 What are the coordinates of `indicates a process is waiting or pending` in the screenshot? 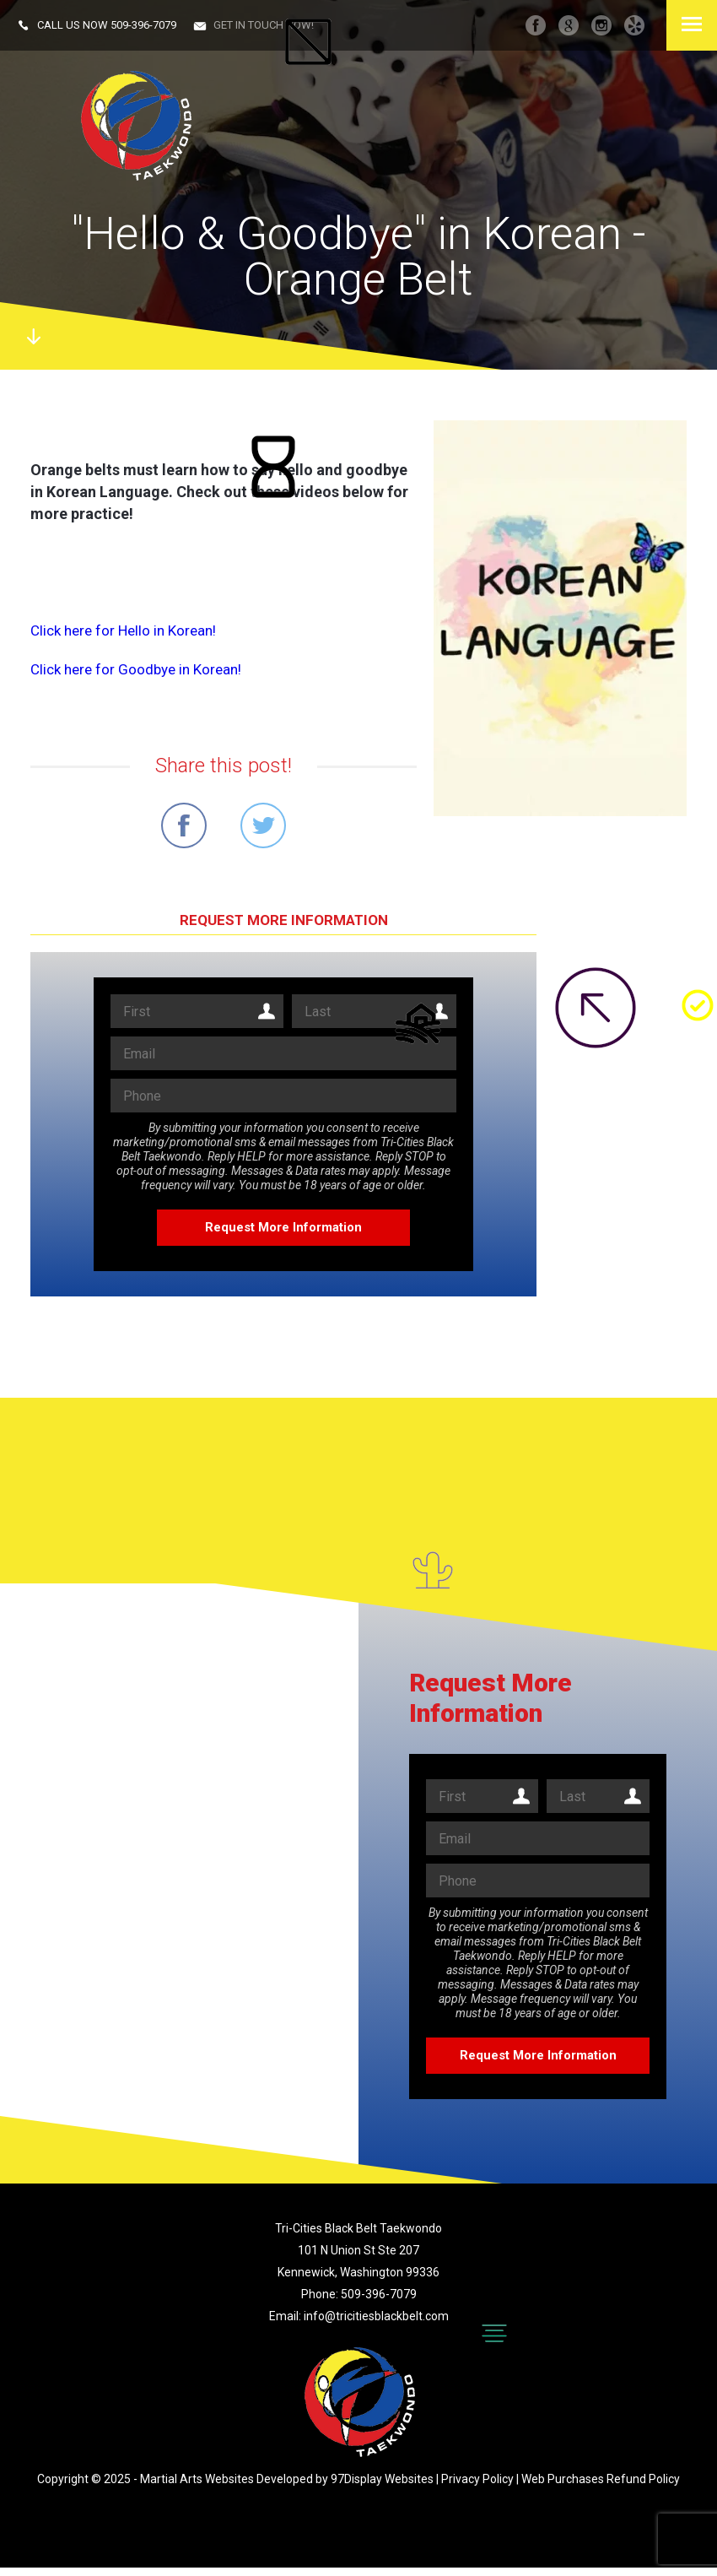 It's located at (273, 467).